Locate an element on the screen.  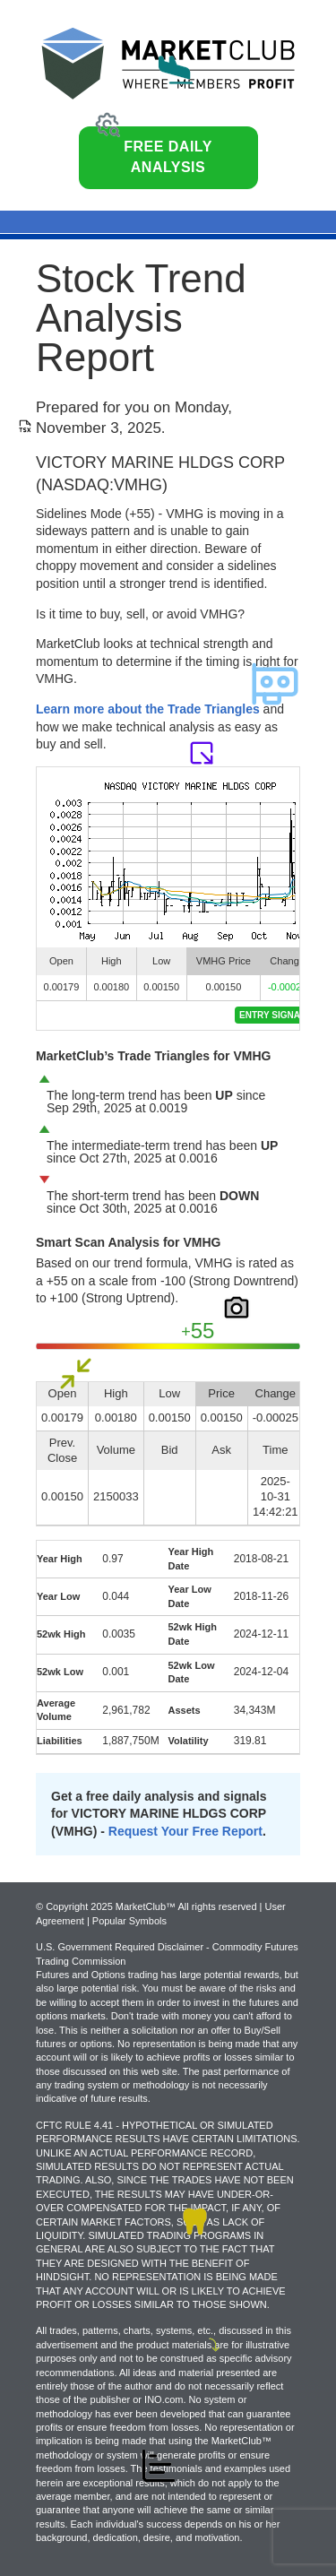
minimize or collapse the current window is located at coordinates (75, 1373).